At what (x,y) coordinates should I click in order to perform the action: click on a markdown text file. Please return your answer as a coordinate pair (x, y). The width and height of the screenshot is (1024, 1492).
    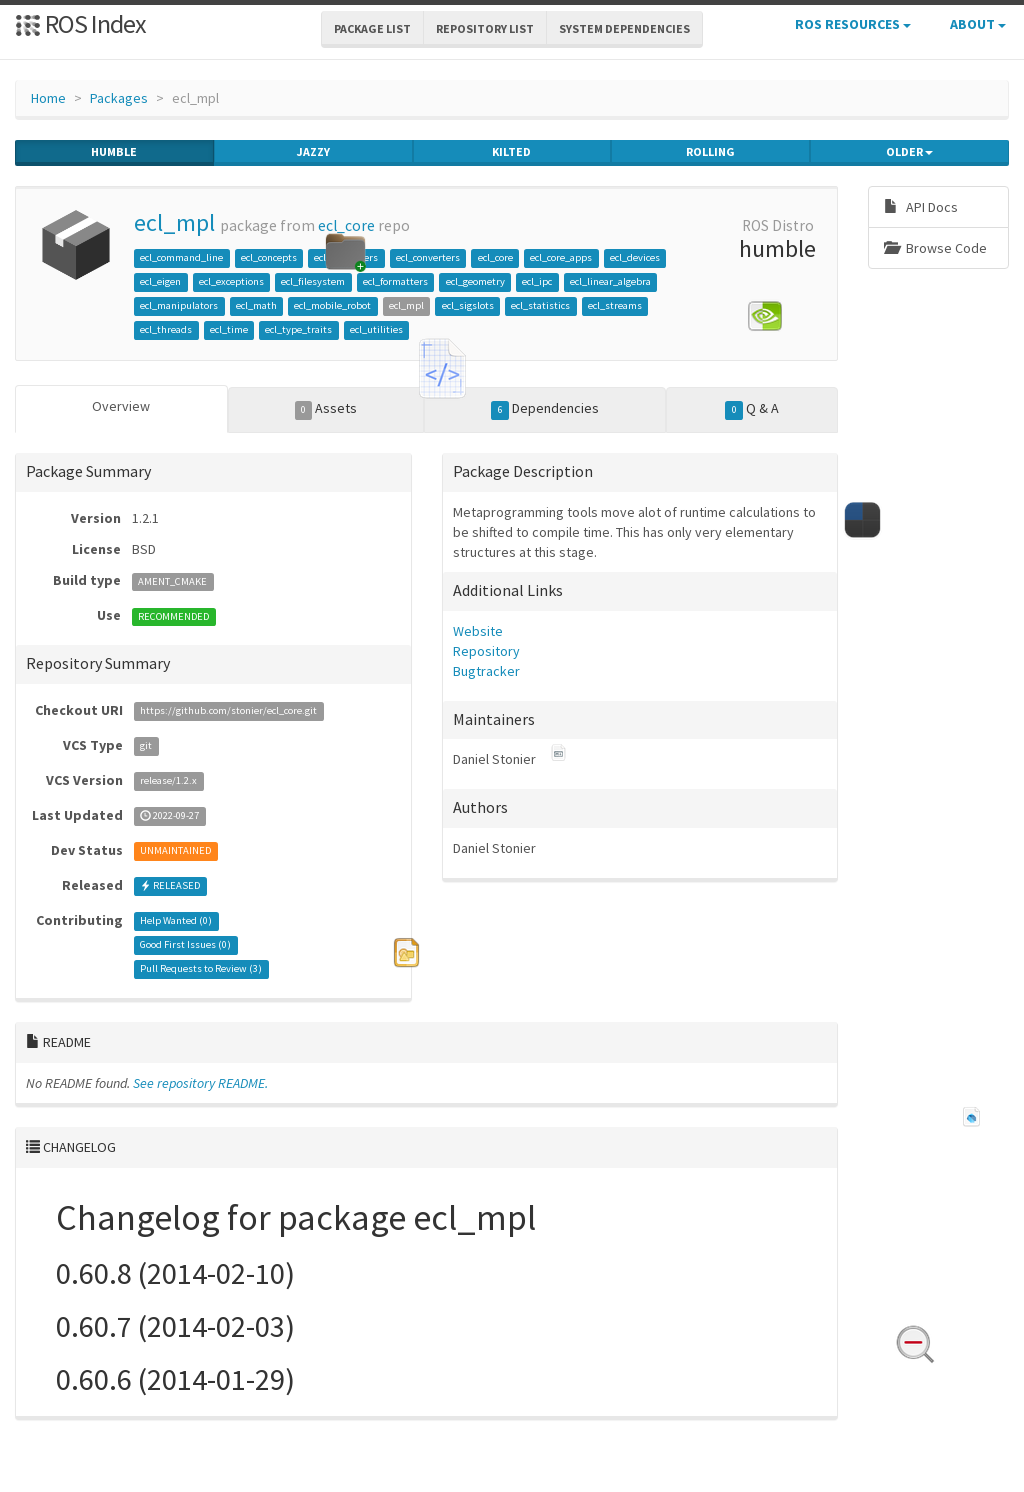
    Looking at the image, I should click on (558, 752).